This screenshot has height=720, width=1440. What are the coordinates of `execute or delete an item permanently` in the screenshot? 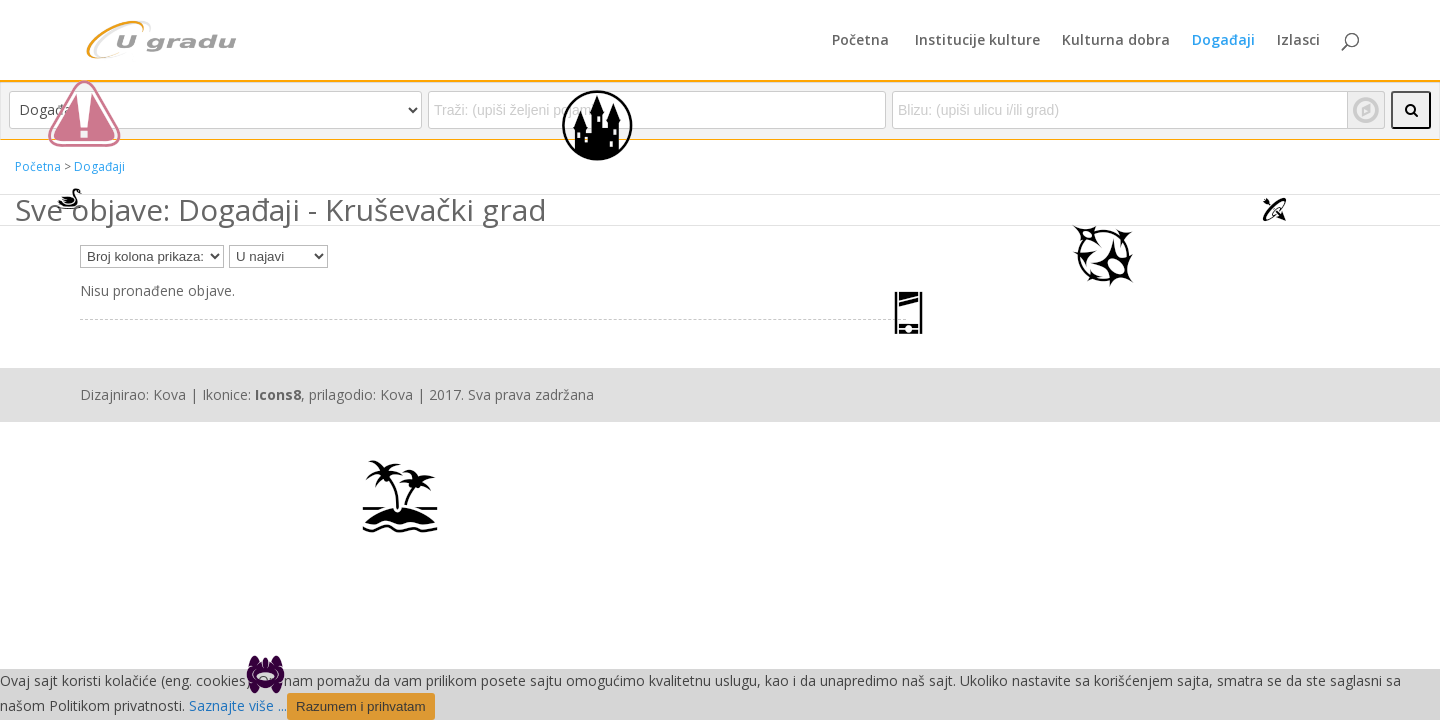 It's located at (908, 313).